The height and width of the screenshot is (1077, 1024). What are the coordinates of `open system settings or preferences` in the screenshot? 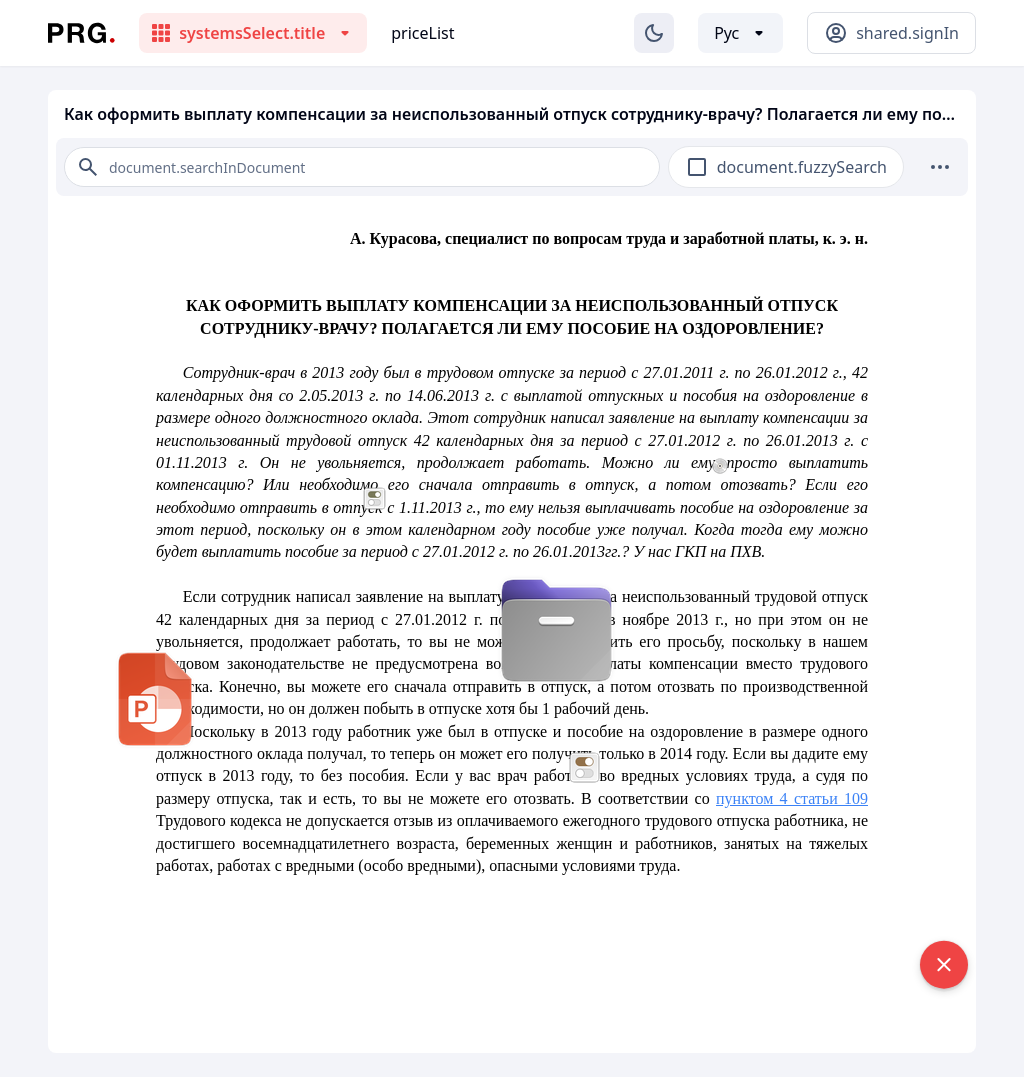 It's located at (374, 498).